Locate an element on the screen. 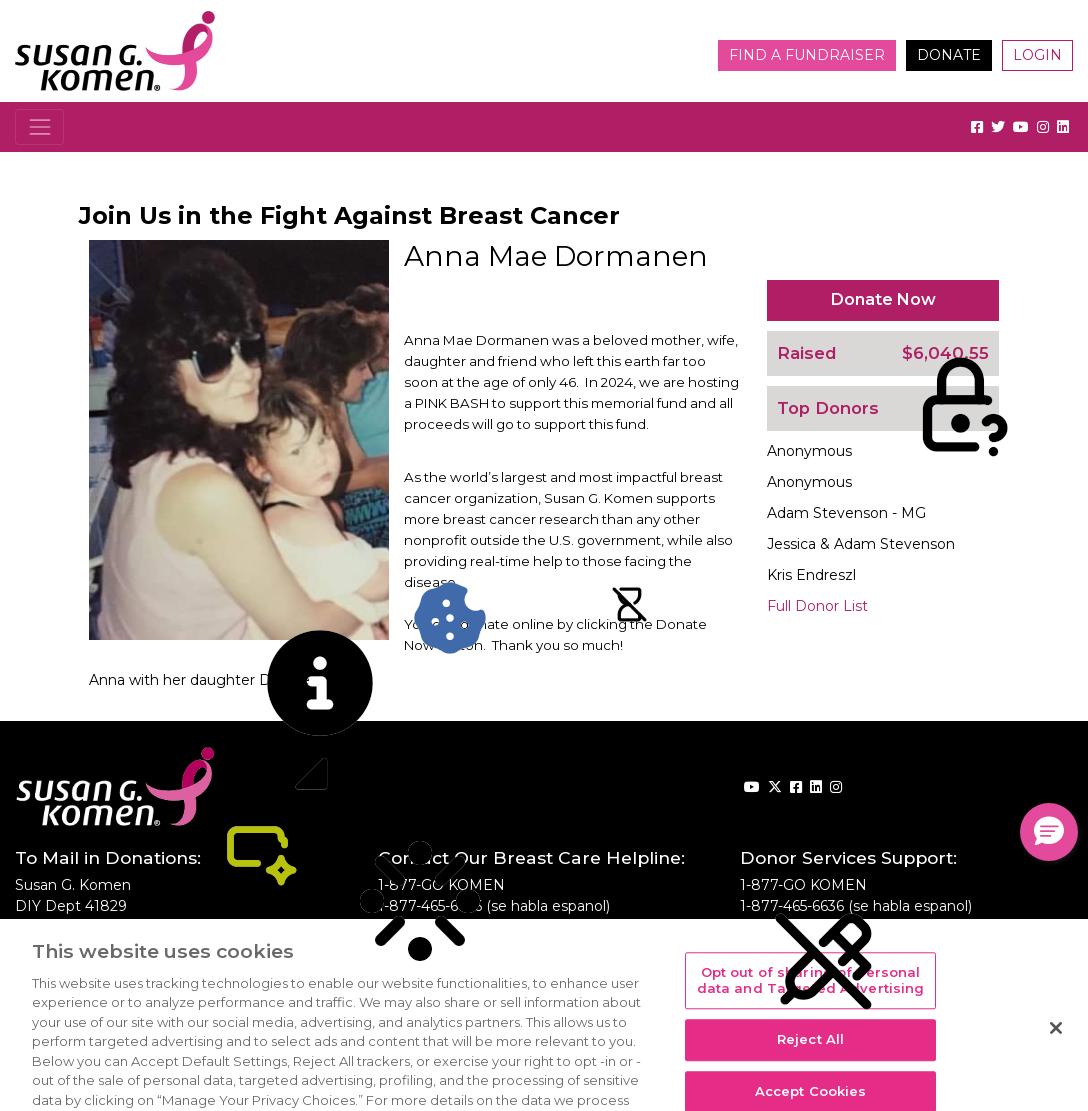 Image resolution: width=1088 pixels, height=1111 pixels. open steam gaming platform is located at coordinates (420, 901).